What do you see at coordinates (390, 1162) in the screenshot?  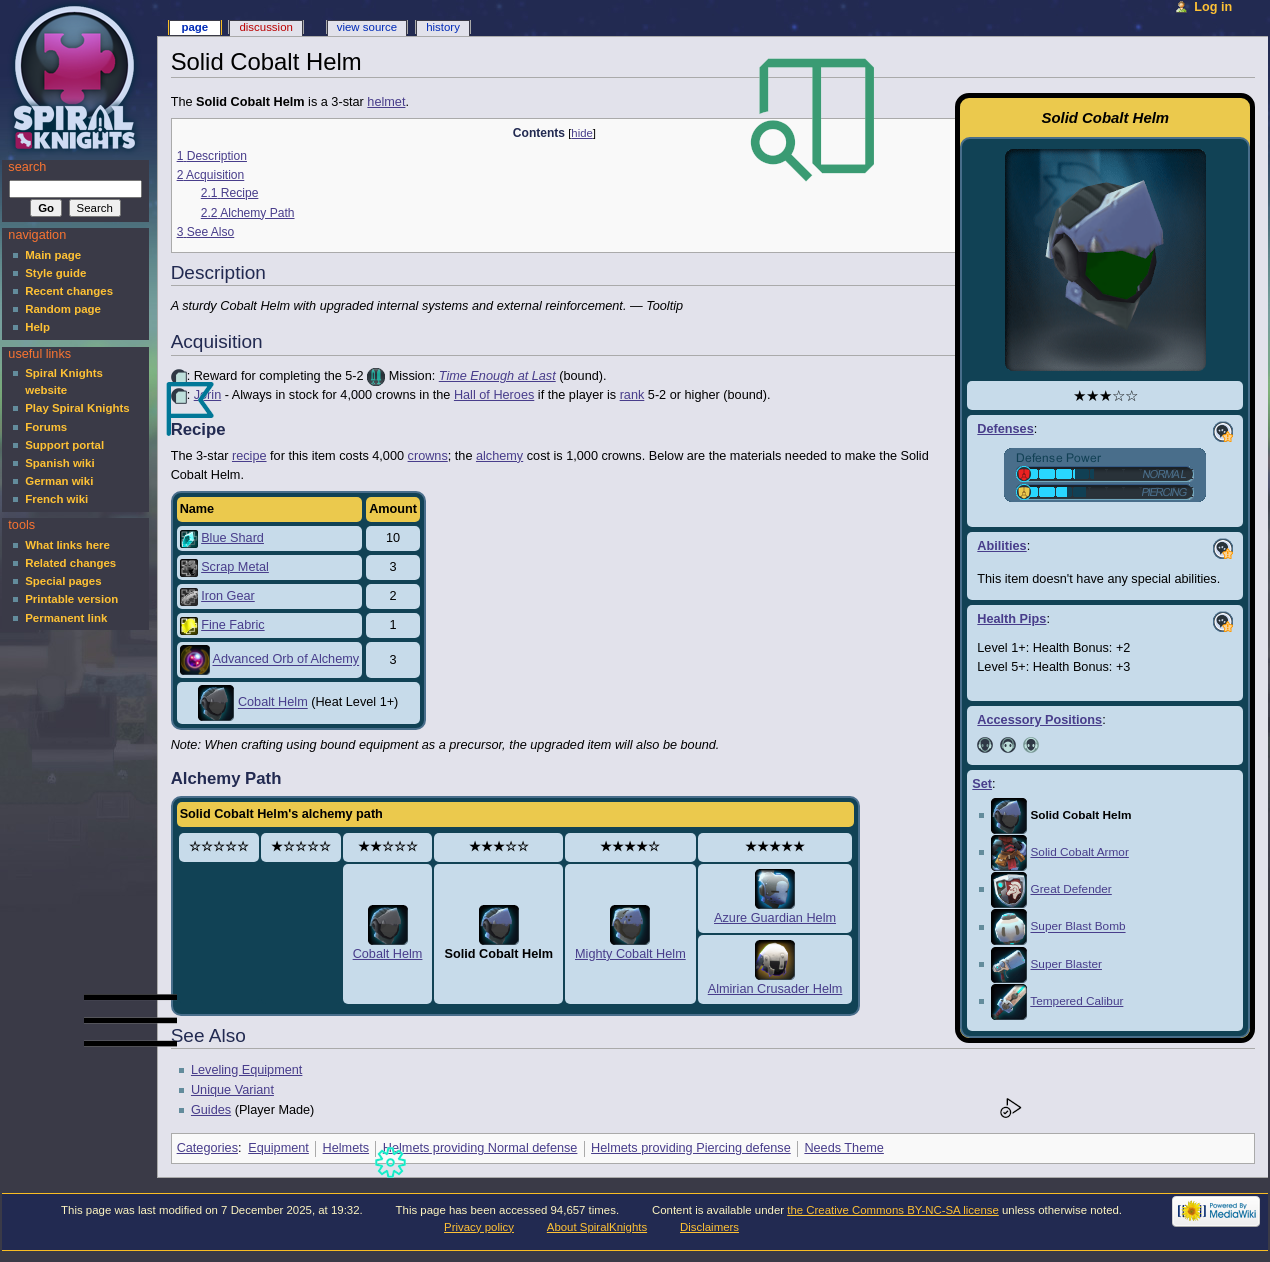 I see `open settings or preferences` at bounding box center [390, 1162].